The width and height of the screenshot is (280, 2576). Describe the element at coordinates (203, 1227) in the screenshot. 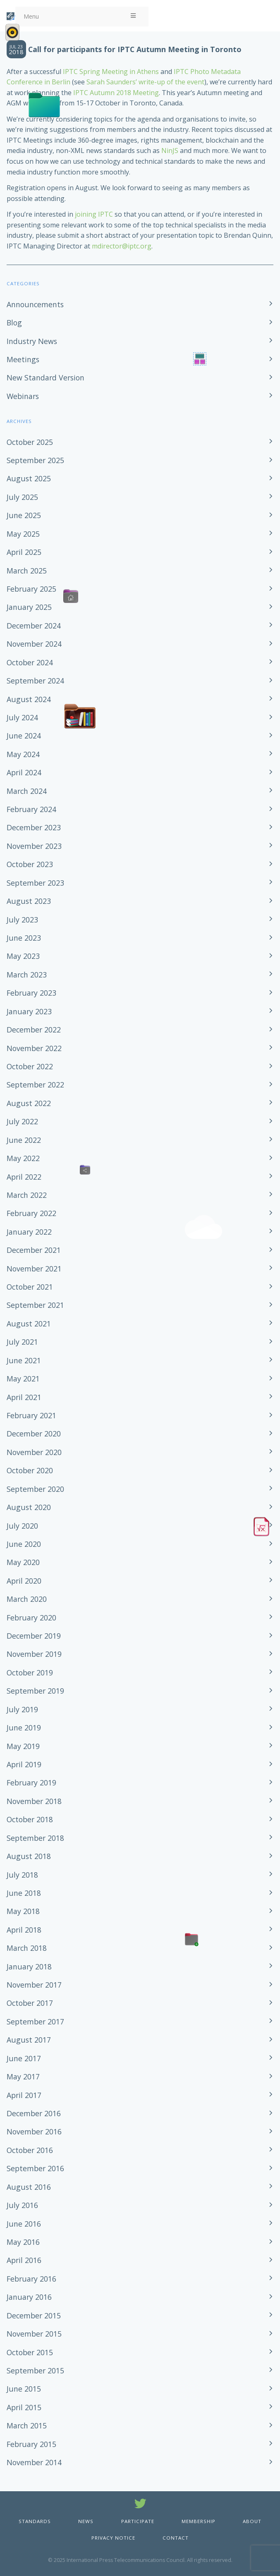

I see `indicates onedrive storage quota status` at that location.